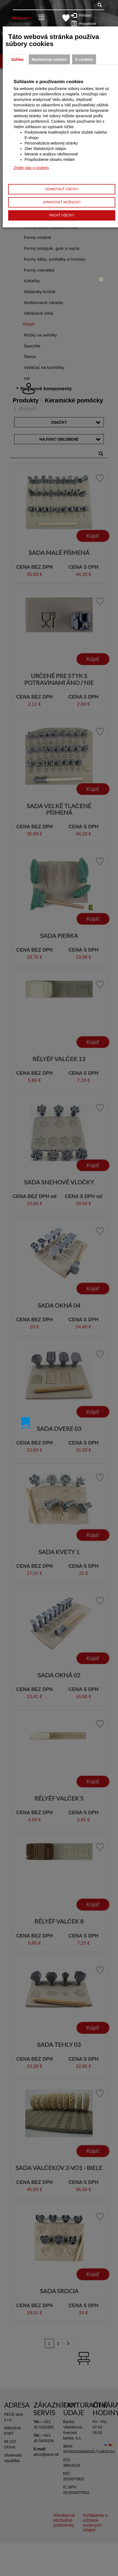  I want to click on access AI assistant or chatbot, so click(101, 279).